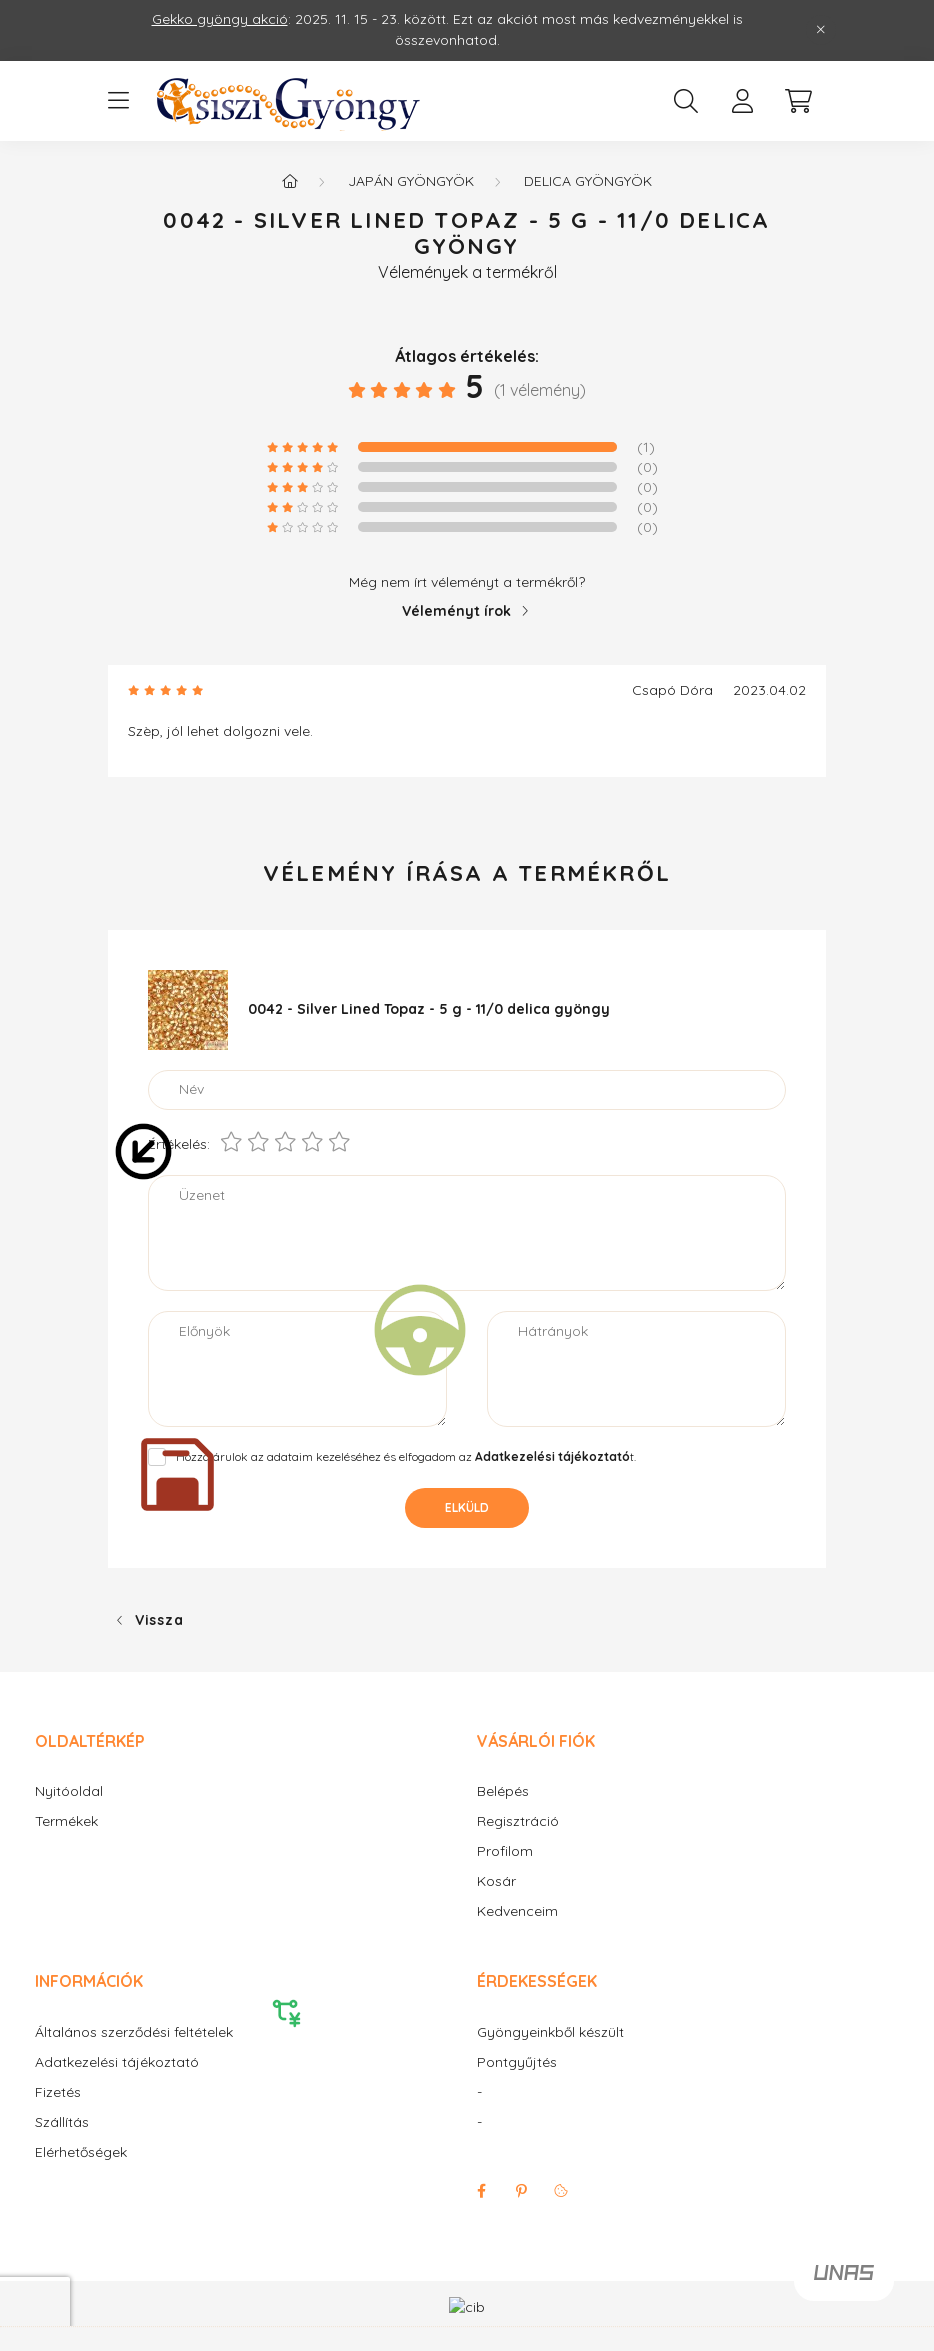 The image size is (934, 2351). Describe the element at coordinates (177, 1474) in the screenshot. I see `save current file or document` at that location.